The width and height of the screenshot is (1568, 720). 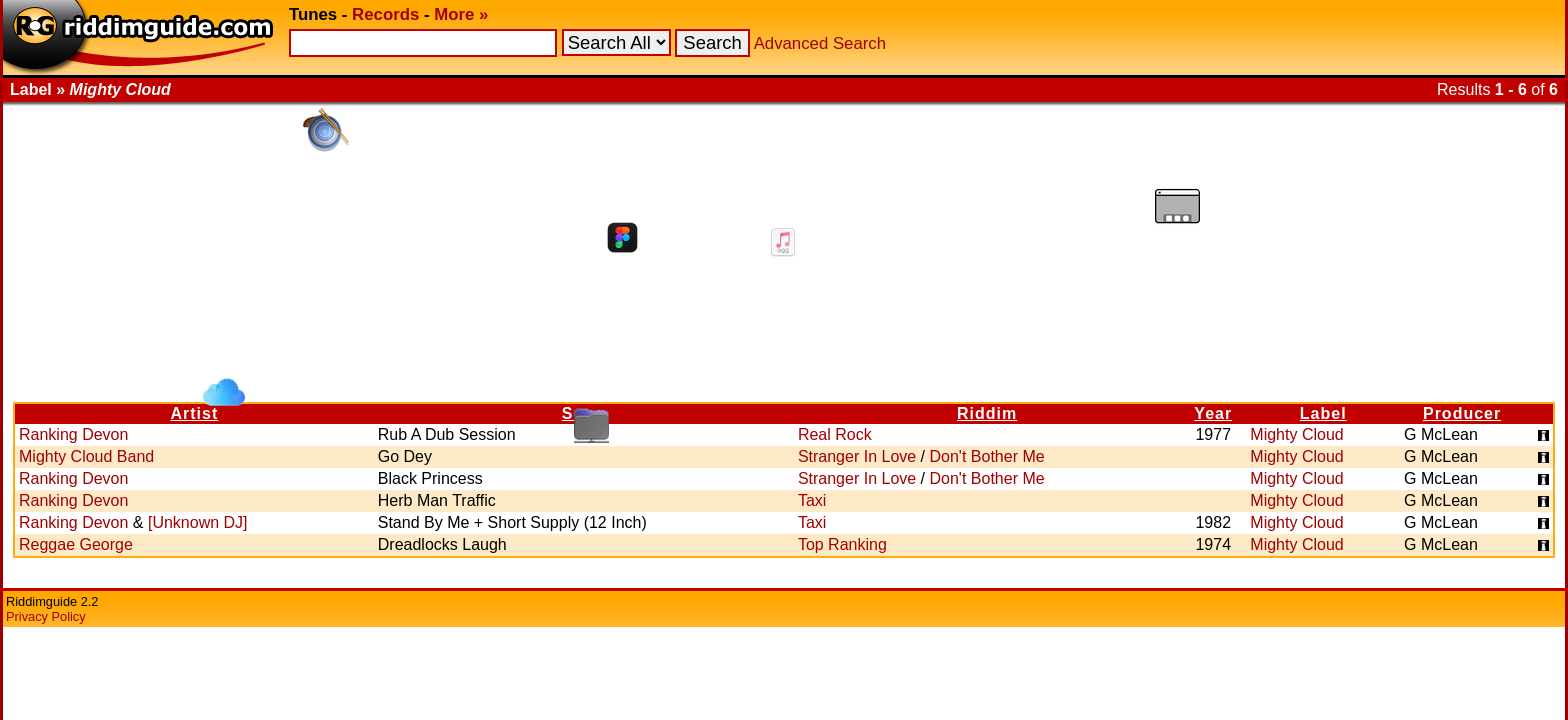 What do you see at coordinates (591, 425) in the screenshot?
I see `access a remote or network folder` at bounding box center [591, 425].